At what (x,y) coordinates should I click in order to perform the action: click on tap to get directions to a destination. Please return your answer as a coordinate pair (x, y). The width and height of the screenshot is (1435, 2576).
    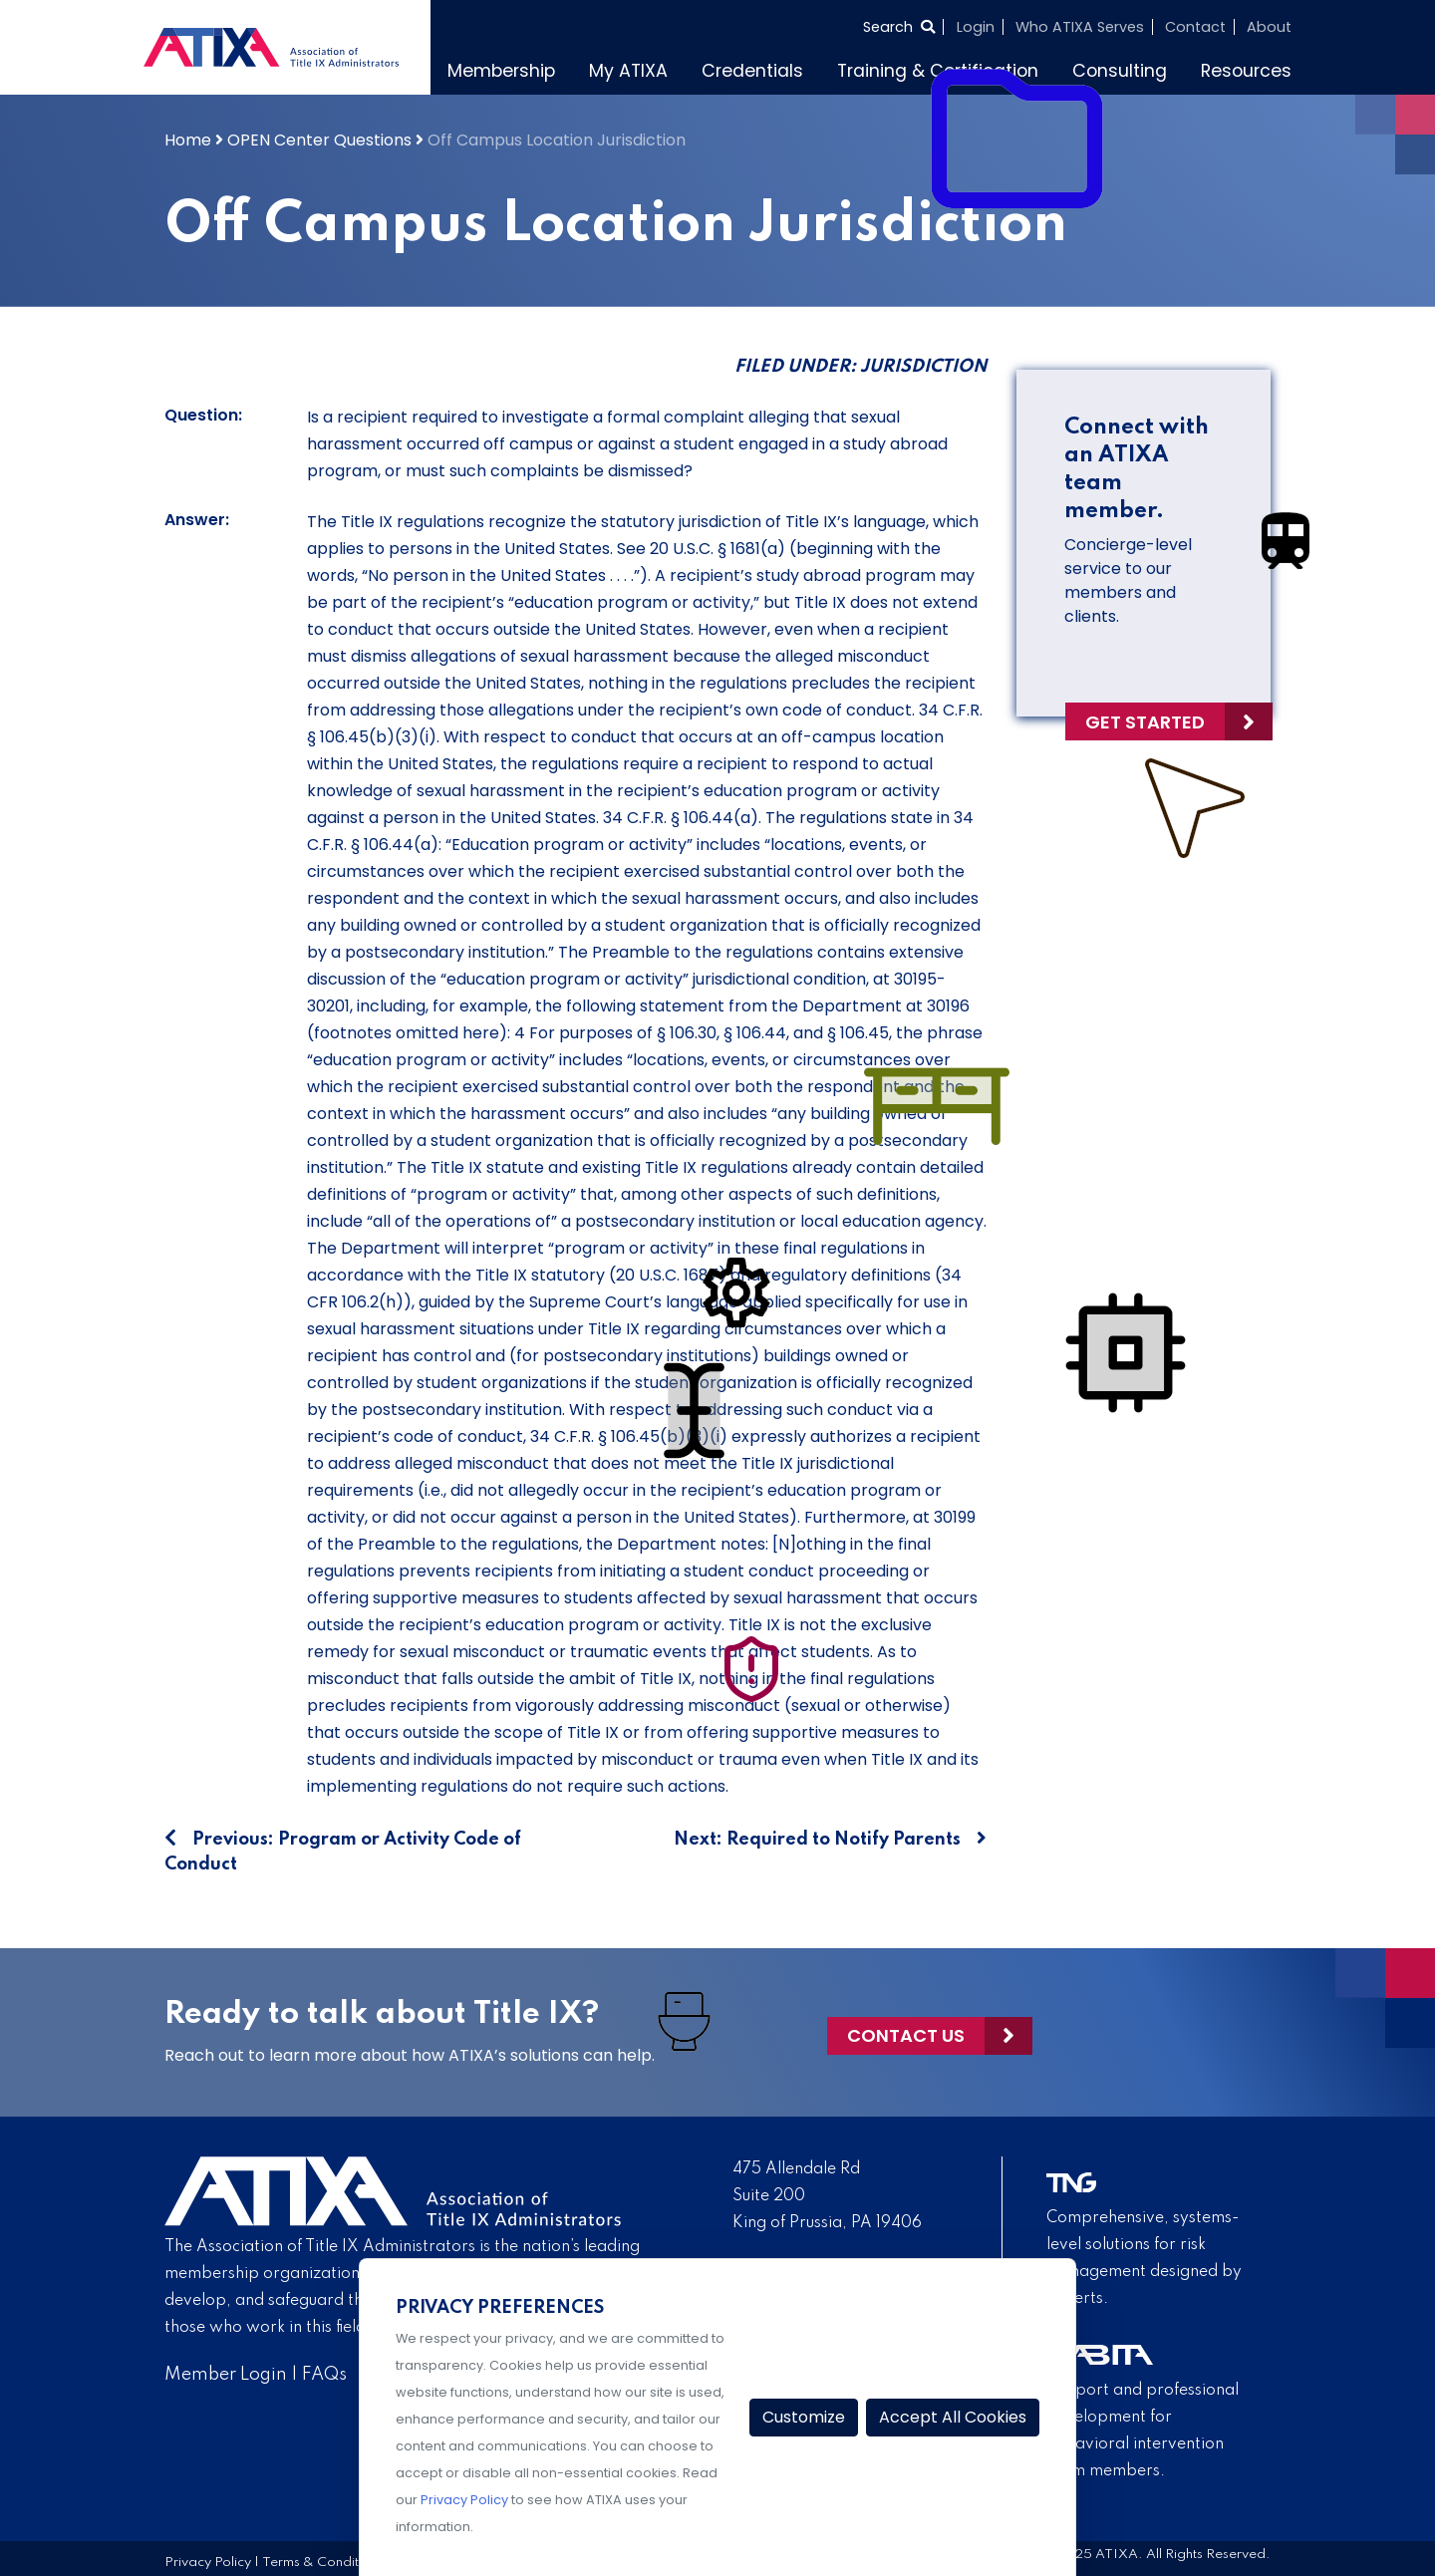
    Looking at the image, I should click on (1187, 800).